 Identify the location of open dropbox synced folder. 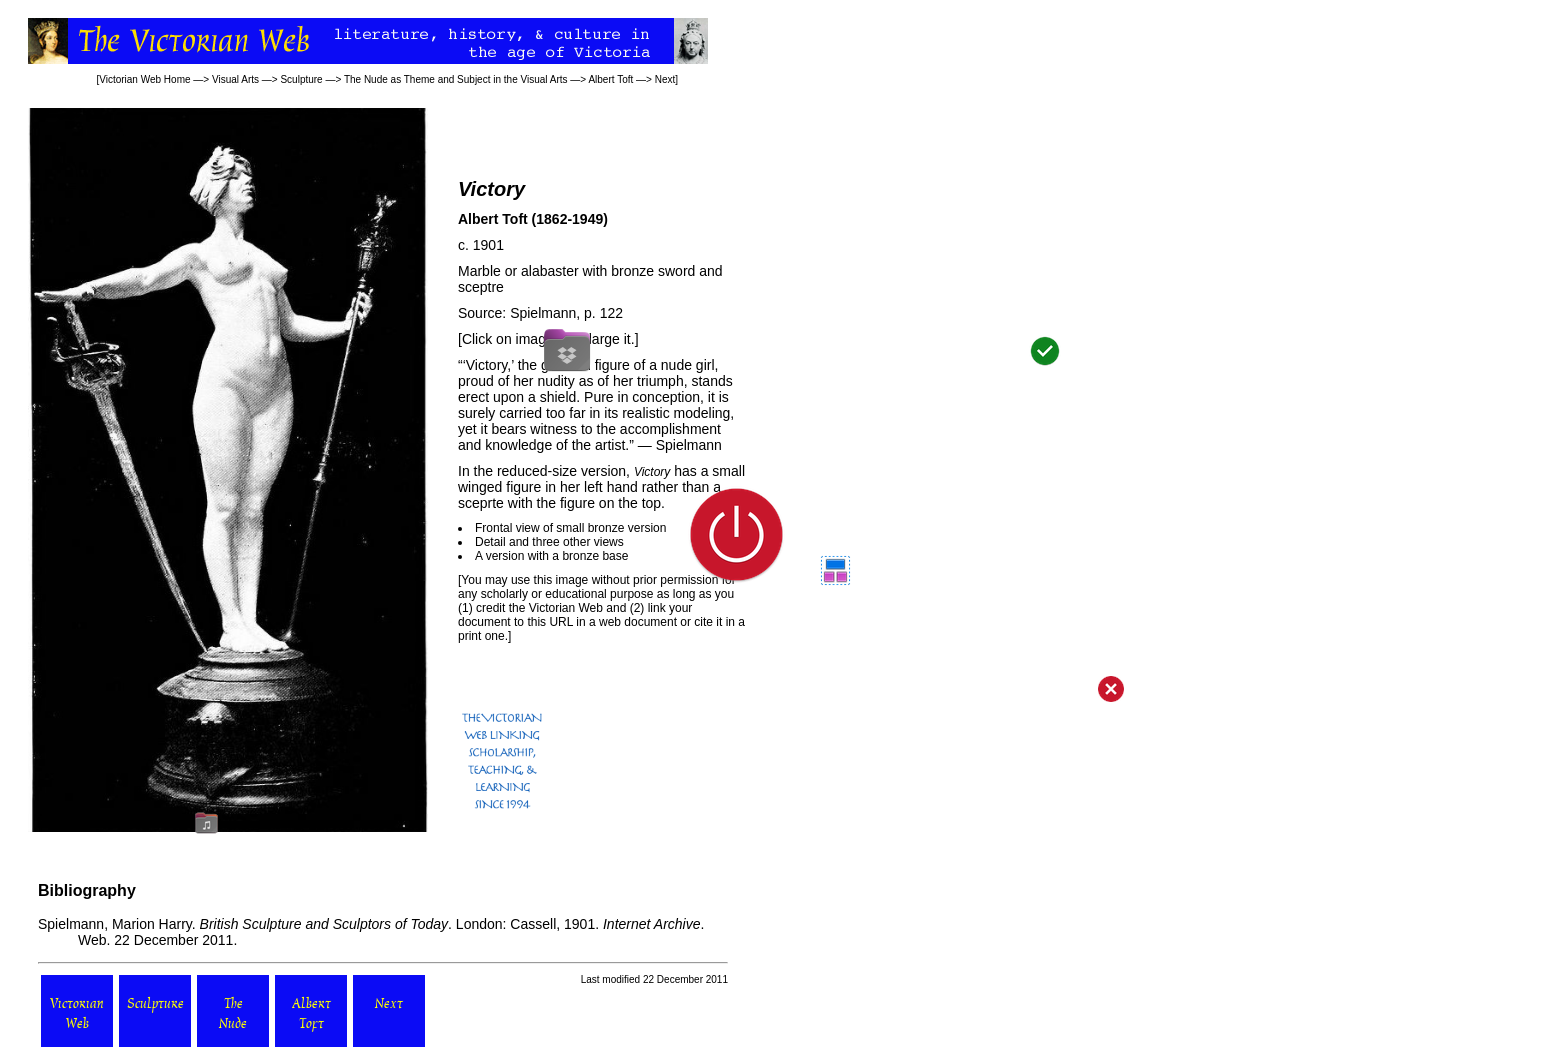
(567, 350).